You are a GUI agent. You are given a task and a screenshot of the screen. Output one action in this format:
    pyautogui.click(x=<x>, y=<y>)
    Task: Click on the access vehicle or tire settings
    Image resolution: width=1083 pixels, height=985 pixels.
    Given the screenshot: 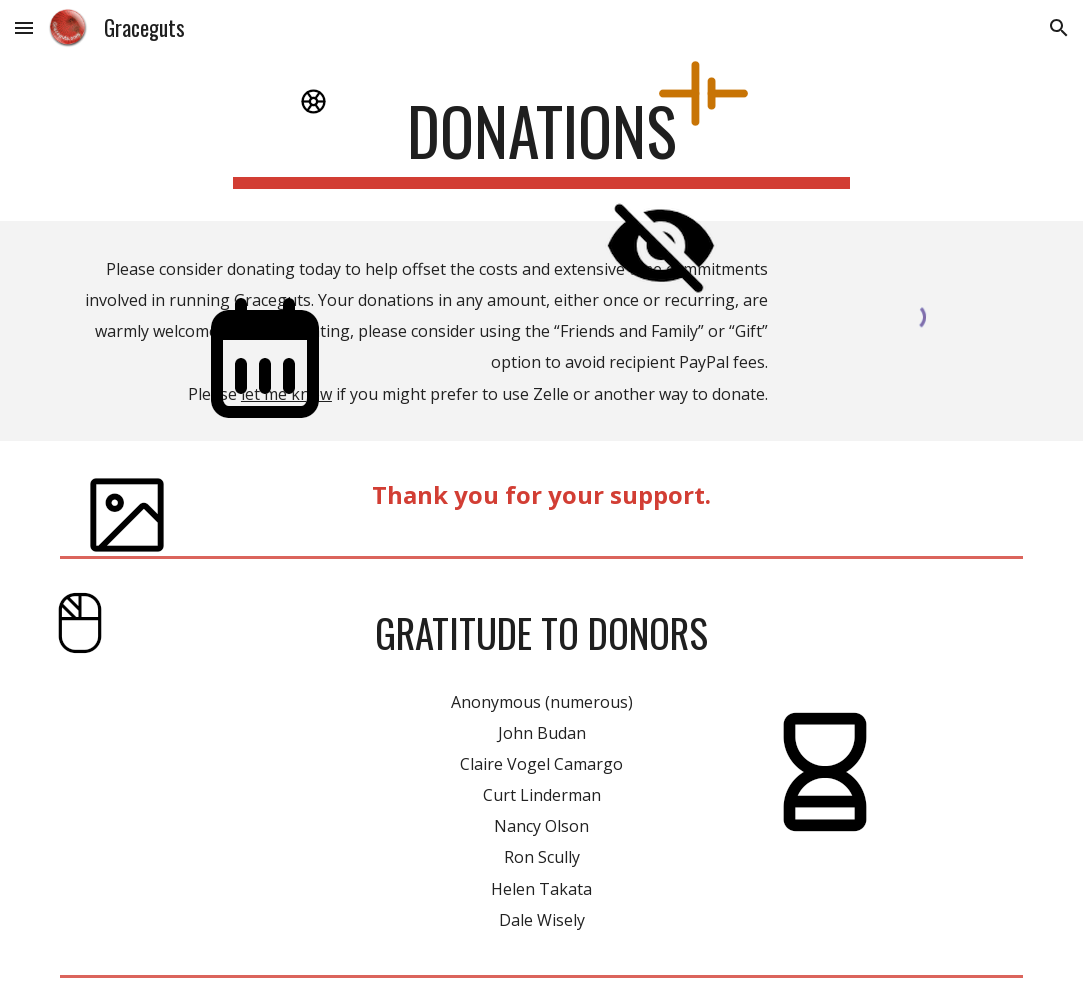 What is the action you would take?
    pyautogui.click(x=313, y=101)
    